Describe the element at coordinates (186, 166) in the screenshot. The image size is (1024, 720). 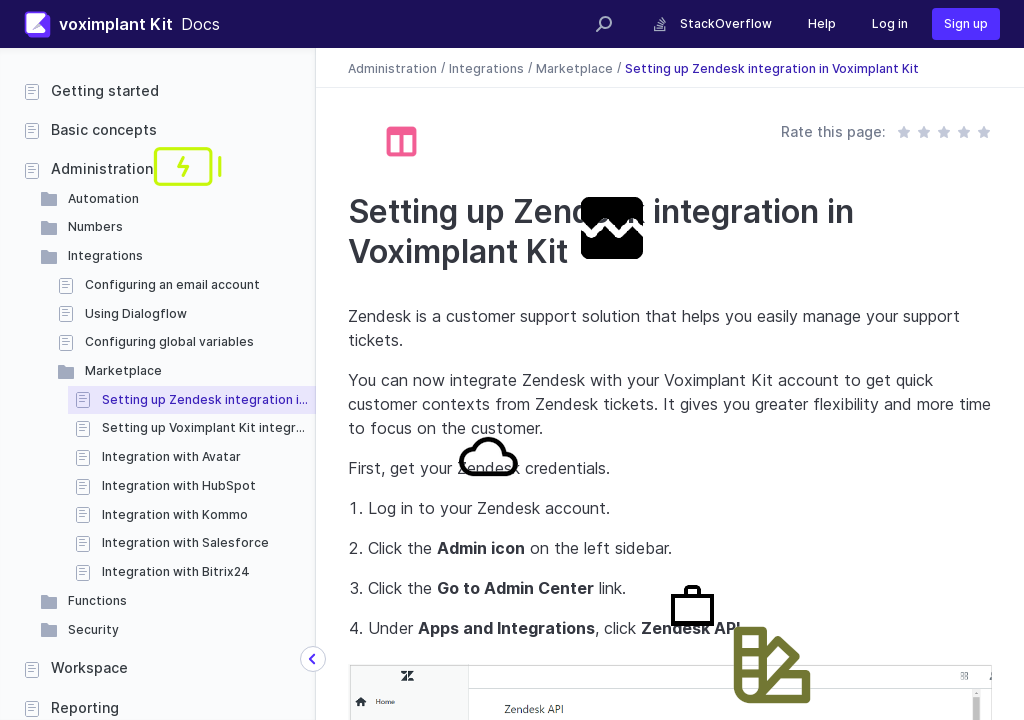
I see `indicates device is currently charging` at that location.